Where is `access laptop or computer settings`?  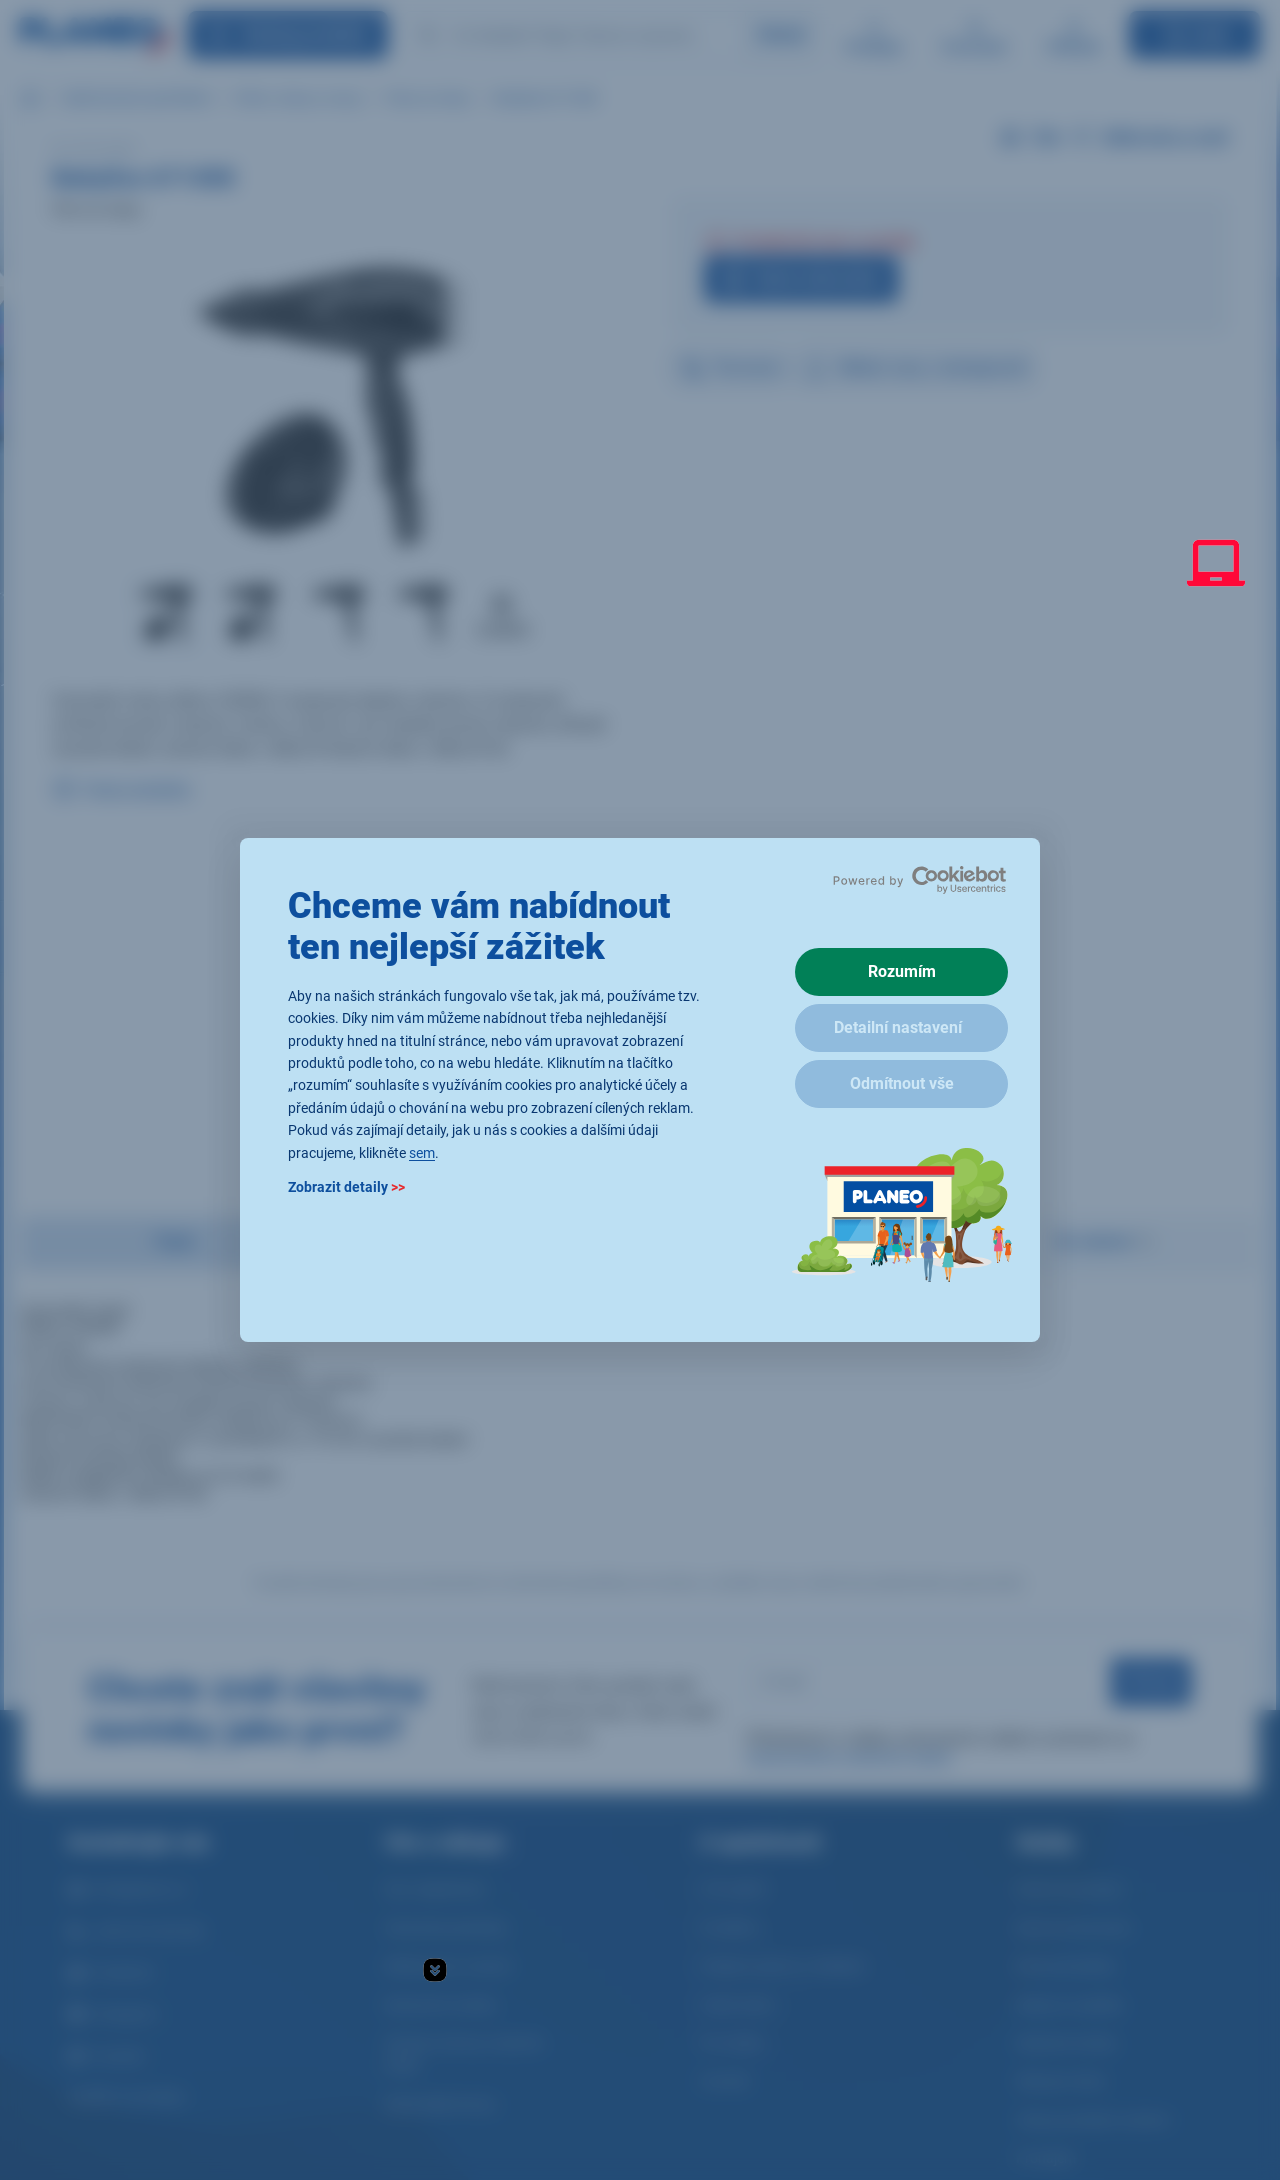 access laptop or computer settings is located at coordinates (1216, 563).